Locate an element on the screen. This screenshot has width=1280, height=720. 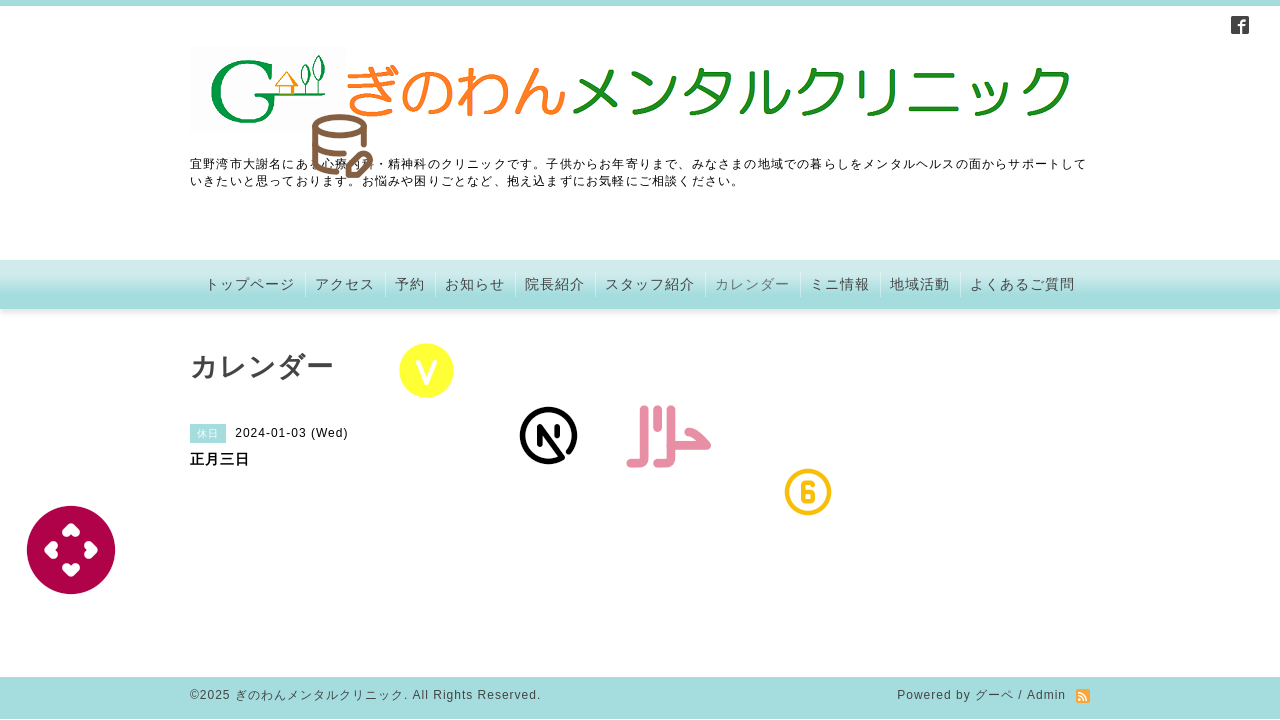
edit database settings or content is located at coordinates (339, 144).